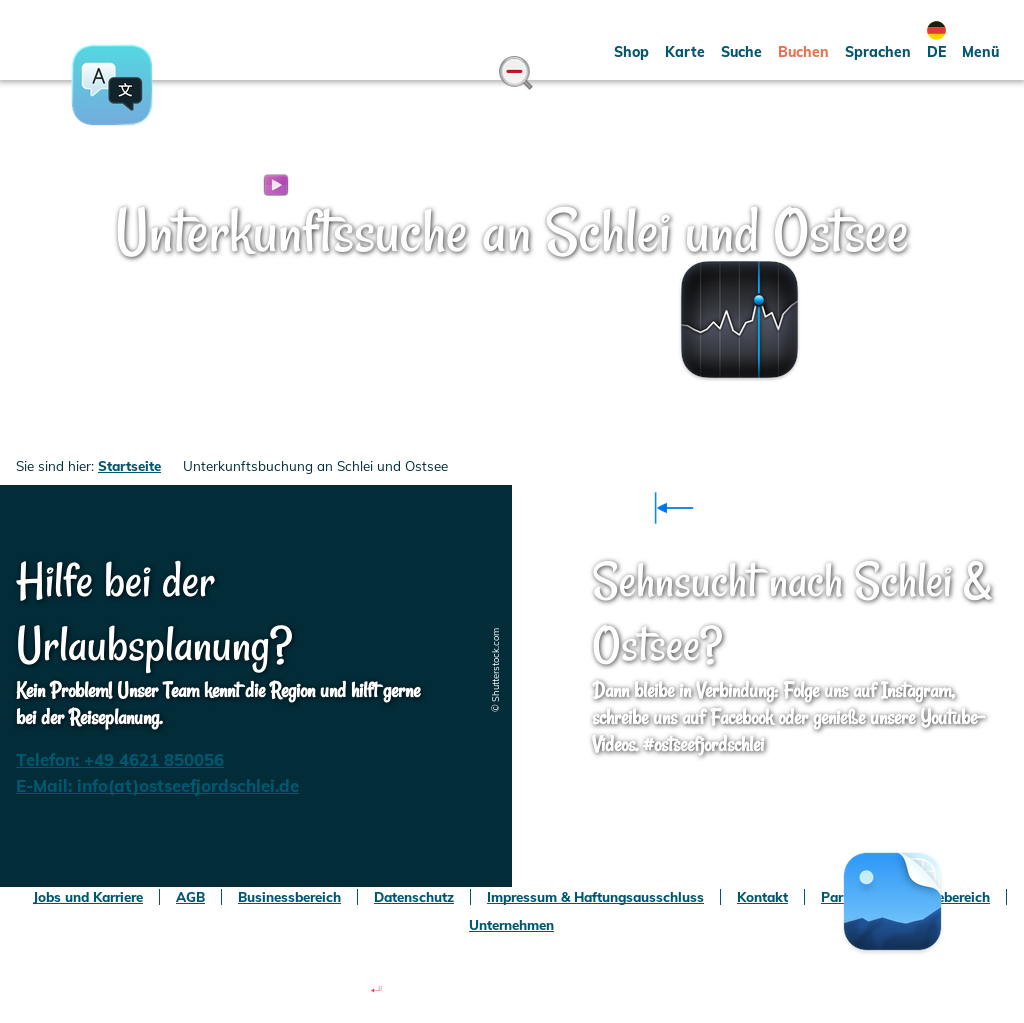 The image size is (1024, 1023). What do you see at coordinates (112, 85) in the screenshot?
I see `open the translation app` at bounding box center [112, 85].